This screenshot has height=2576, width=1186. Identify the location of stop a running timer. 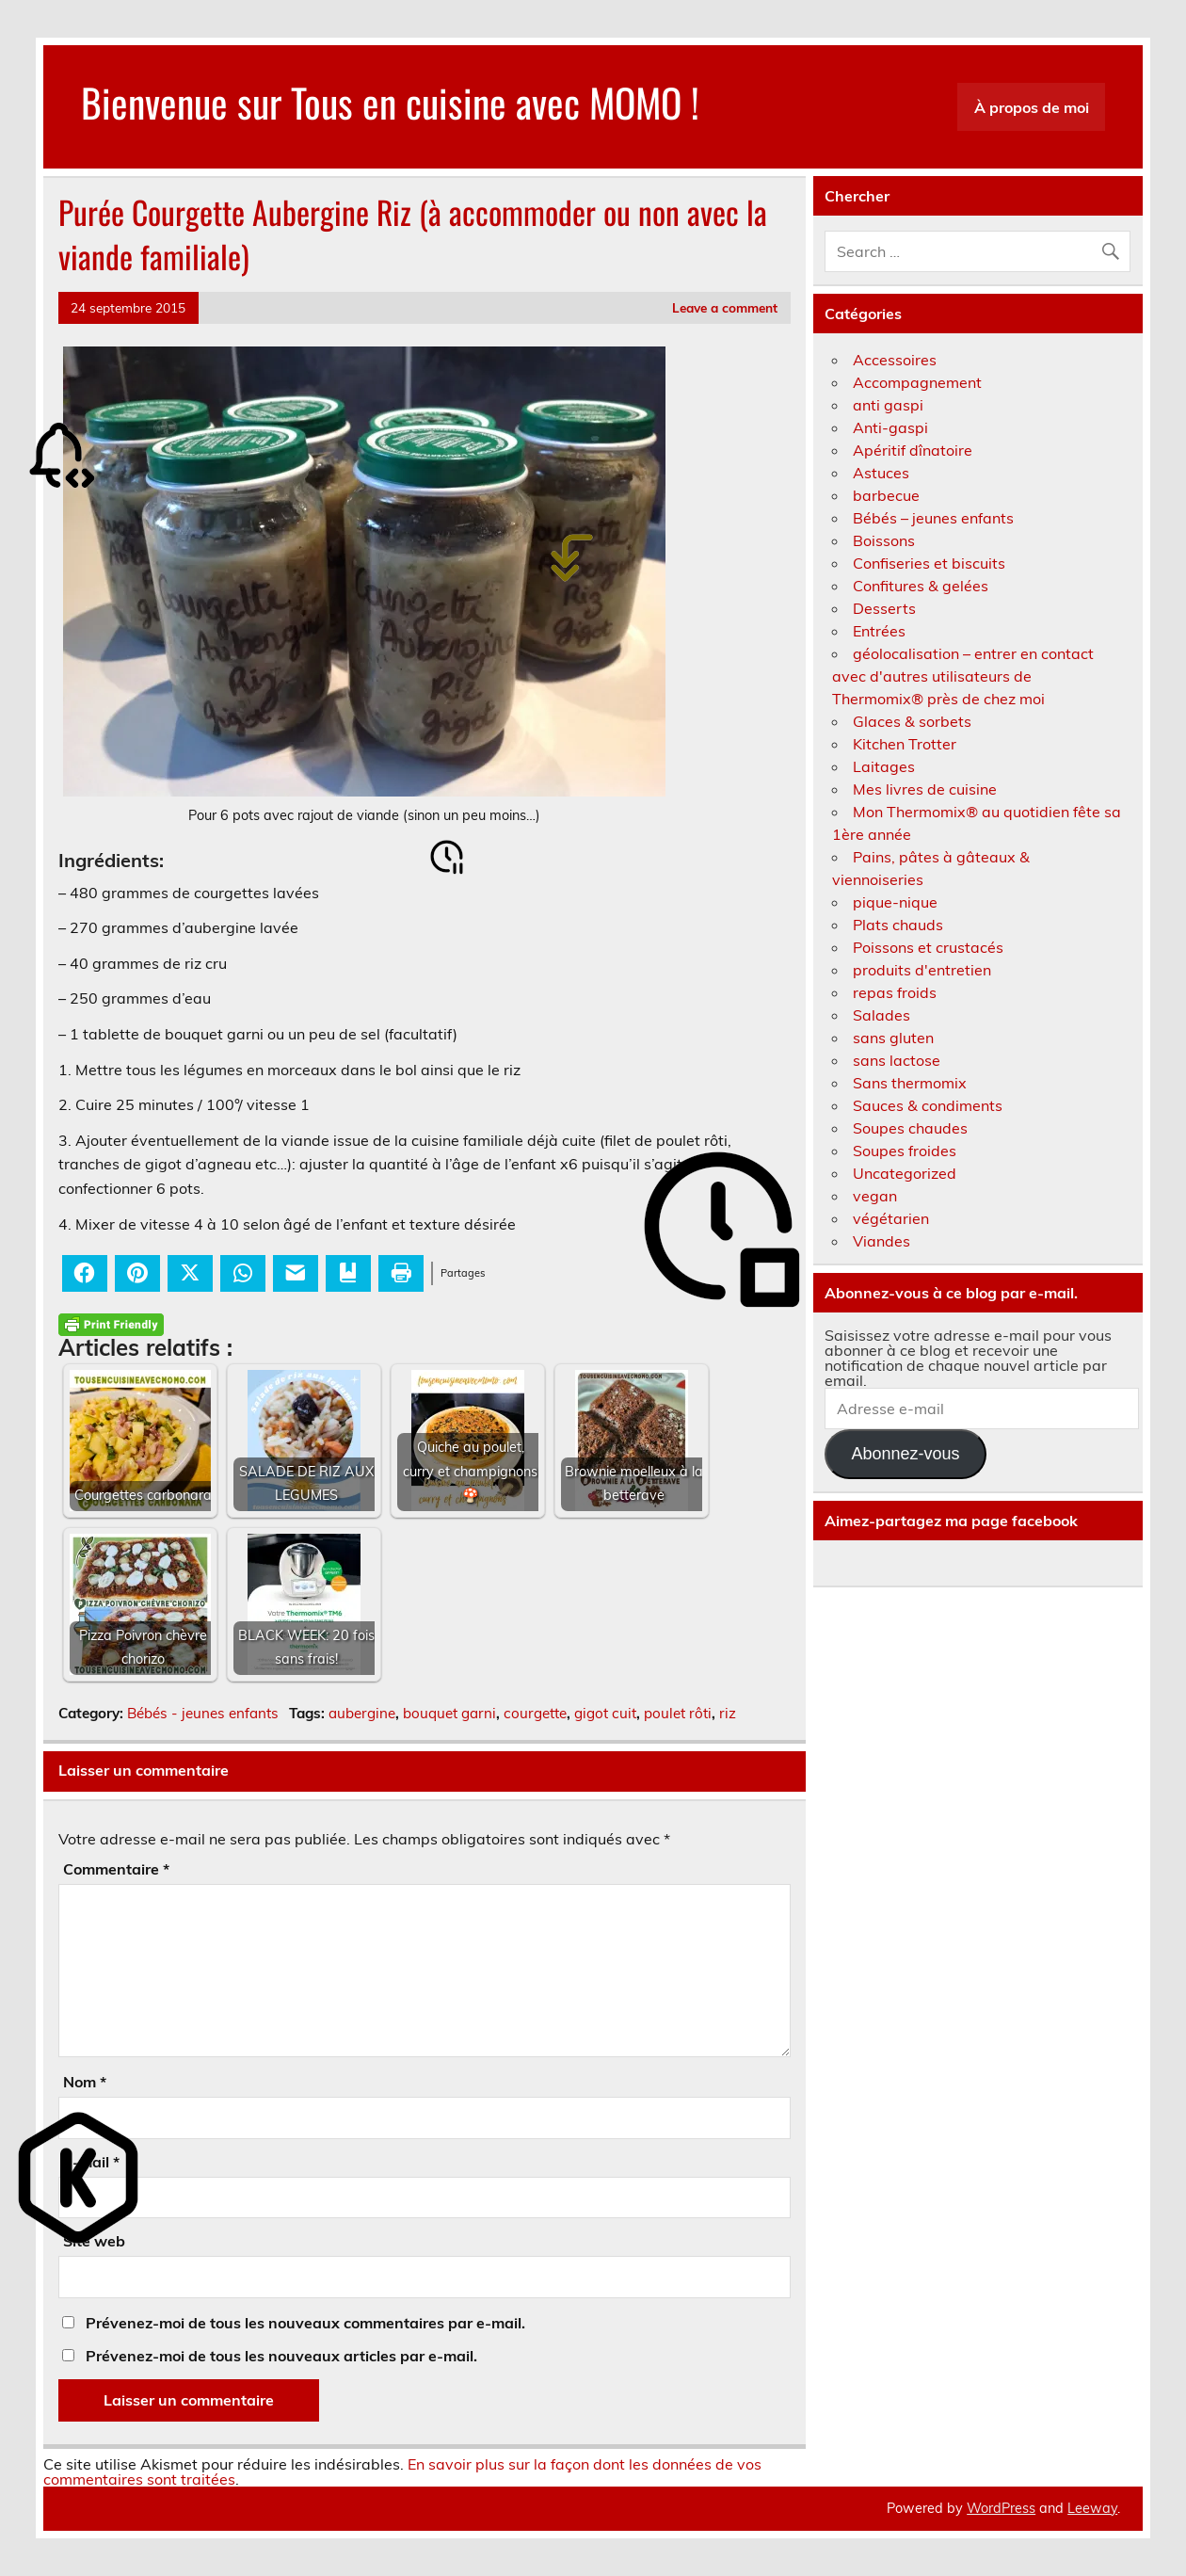
(718, 1226).